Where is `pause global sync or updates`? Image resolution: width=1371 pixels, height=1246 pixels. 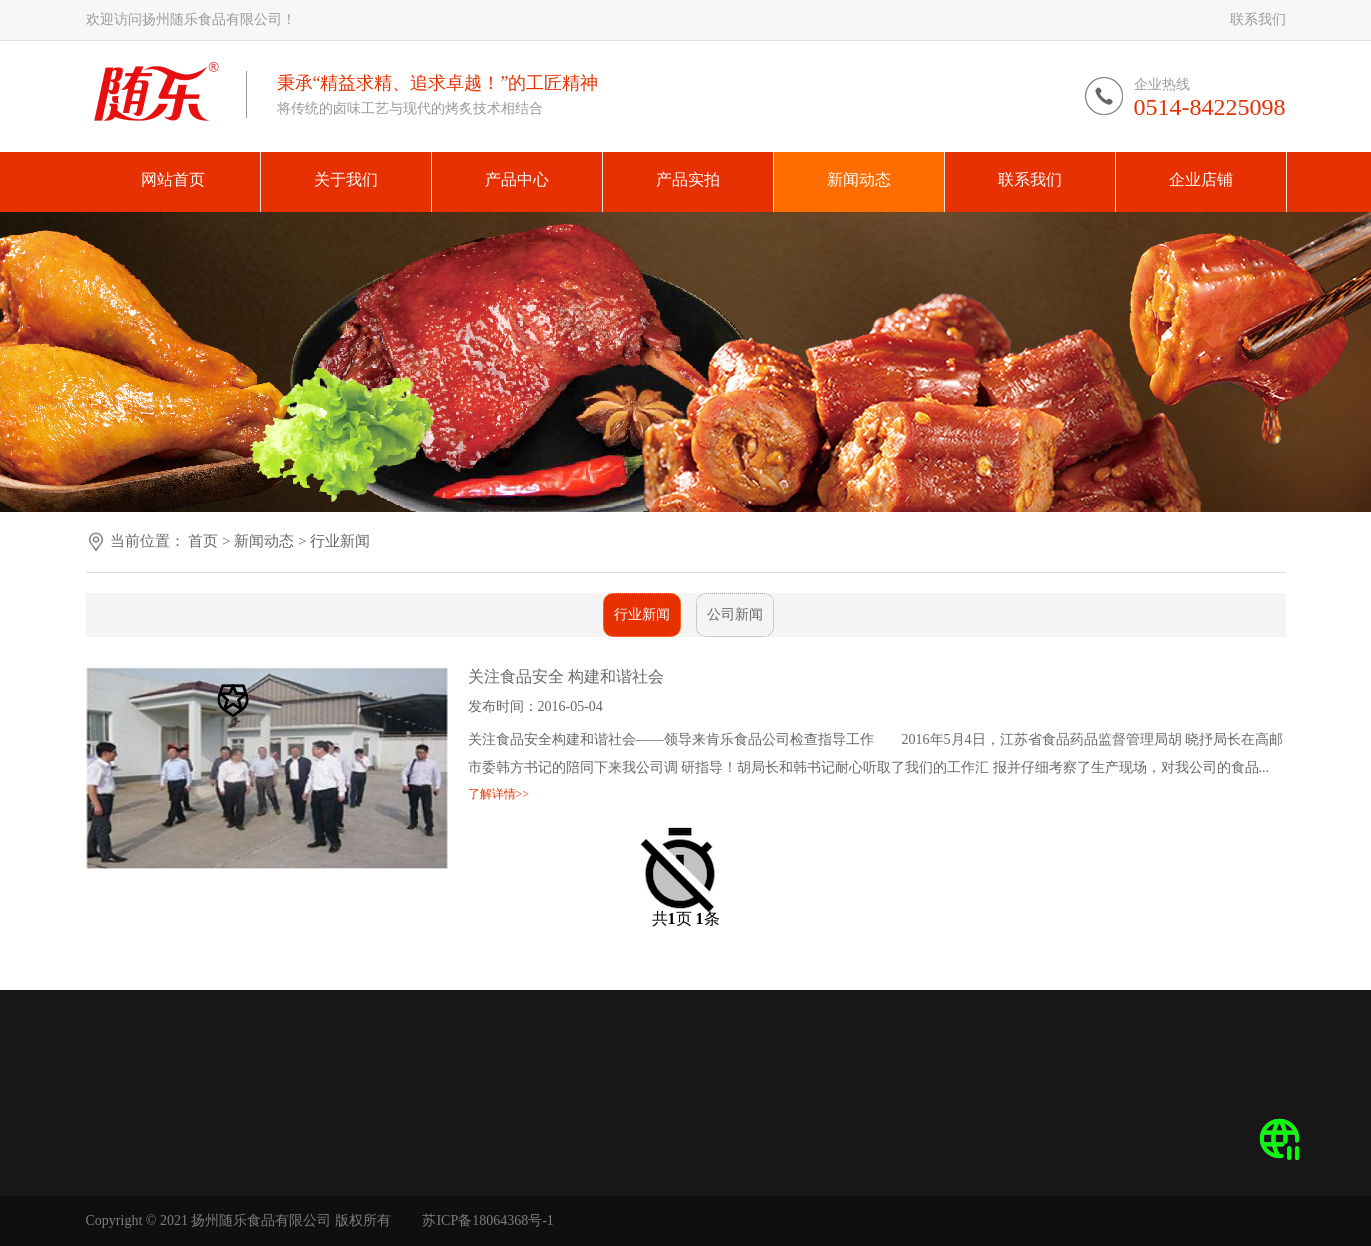
pause global sync or updates is located at coordinates (1279, 1138).